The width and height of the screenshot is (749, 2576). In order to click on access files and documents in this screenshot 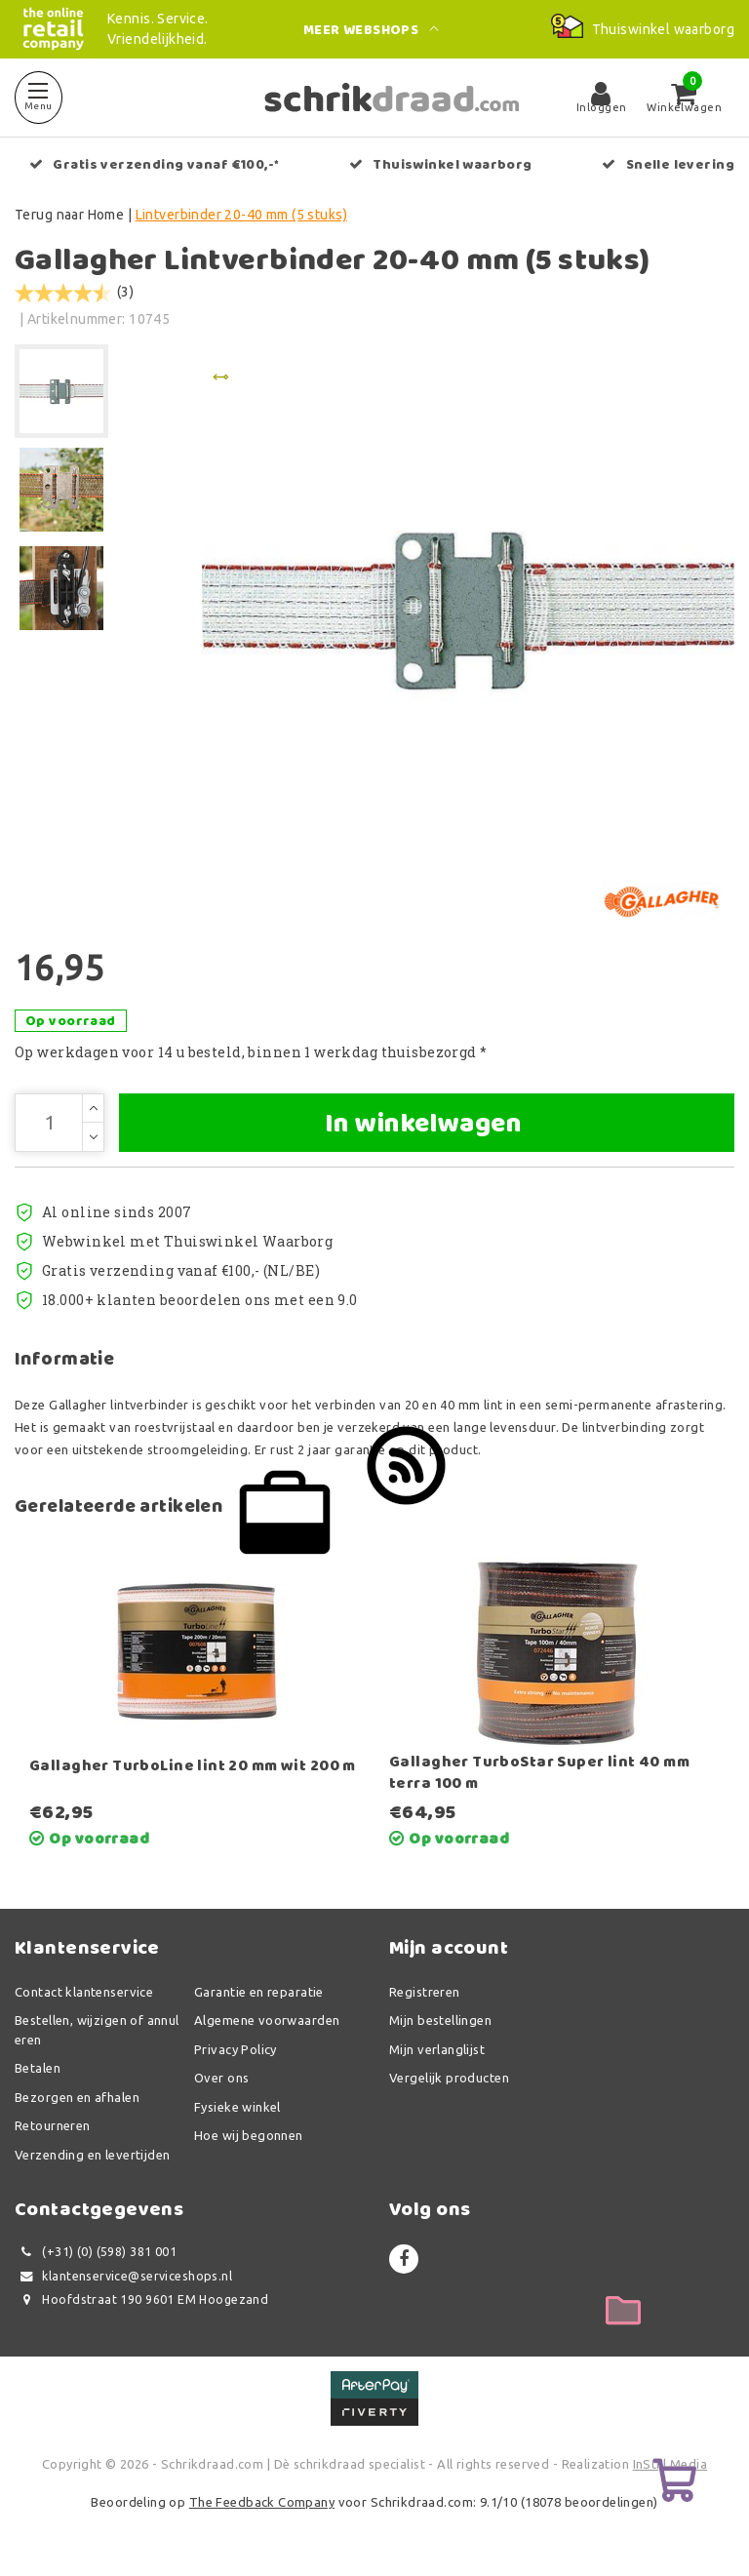, I will do `click(623, 2310)`.